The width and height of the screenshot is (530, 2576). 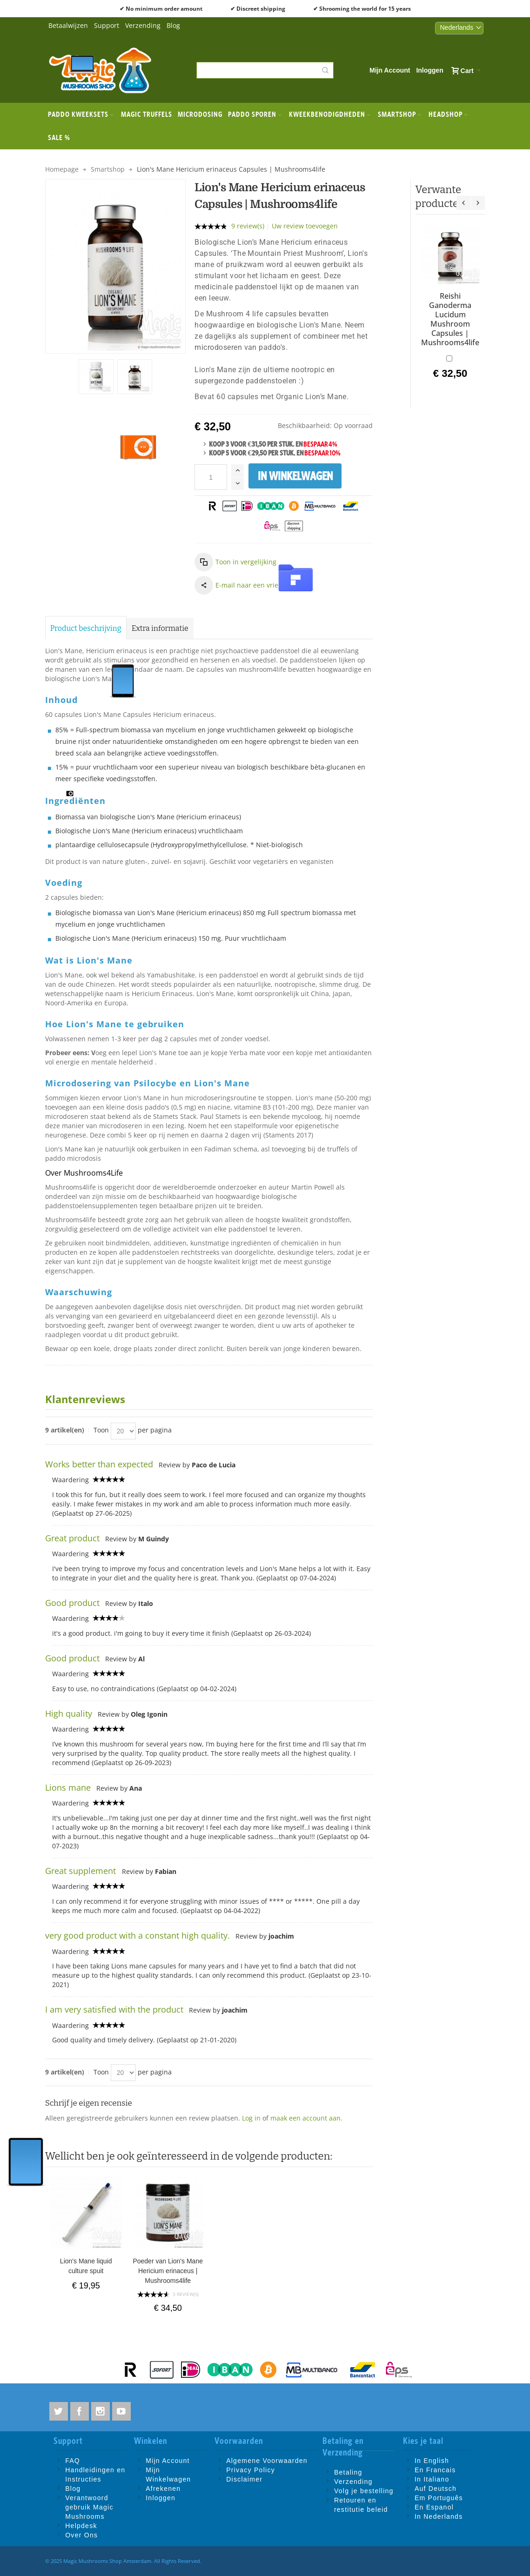 I want to click on iPad Mini 3 device icon in system settings, so click(x=123, y=678).